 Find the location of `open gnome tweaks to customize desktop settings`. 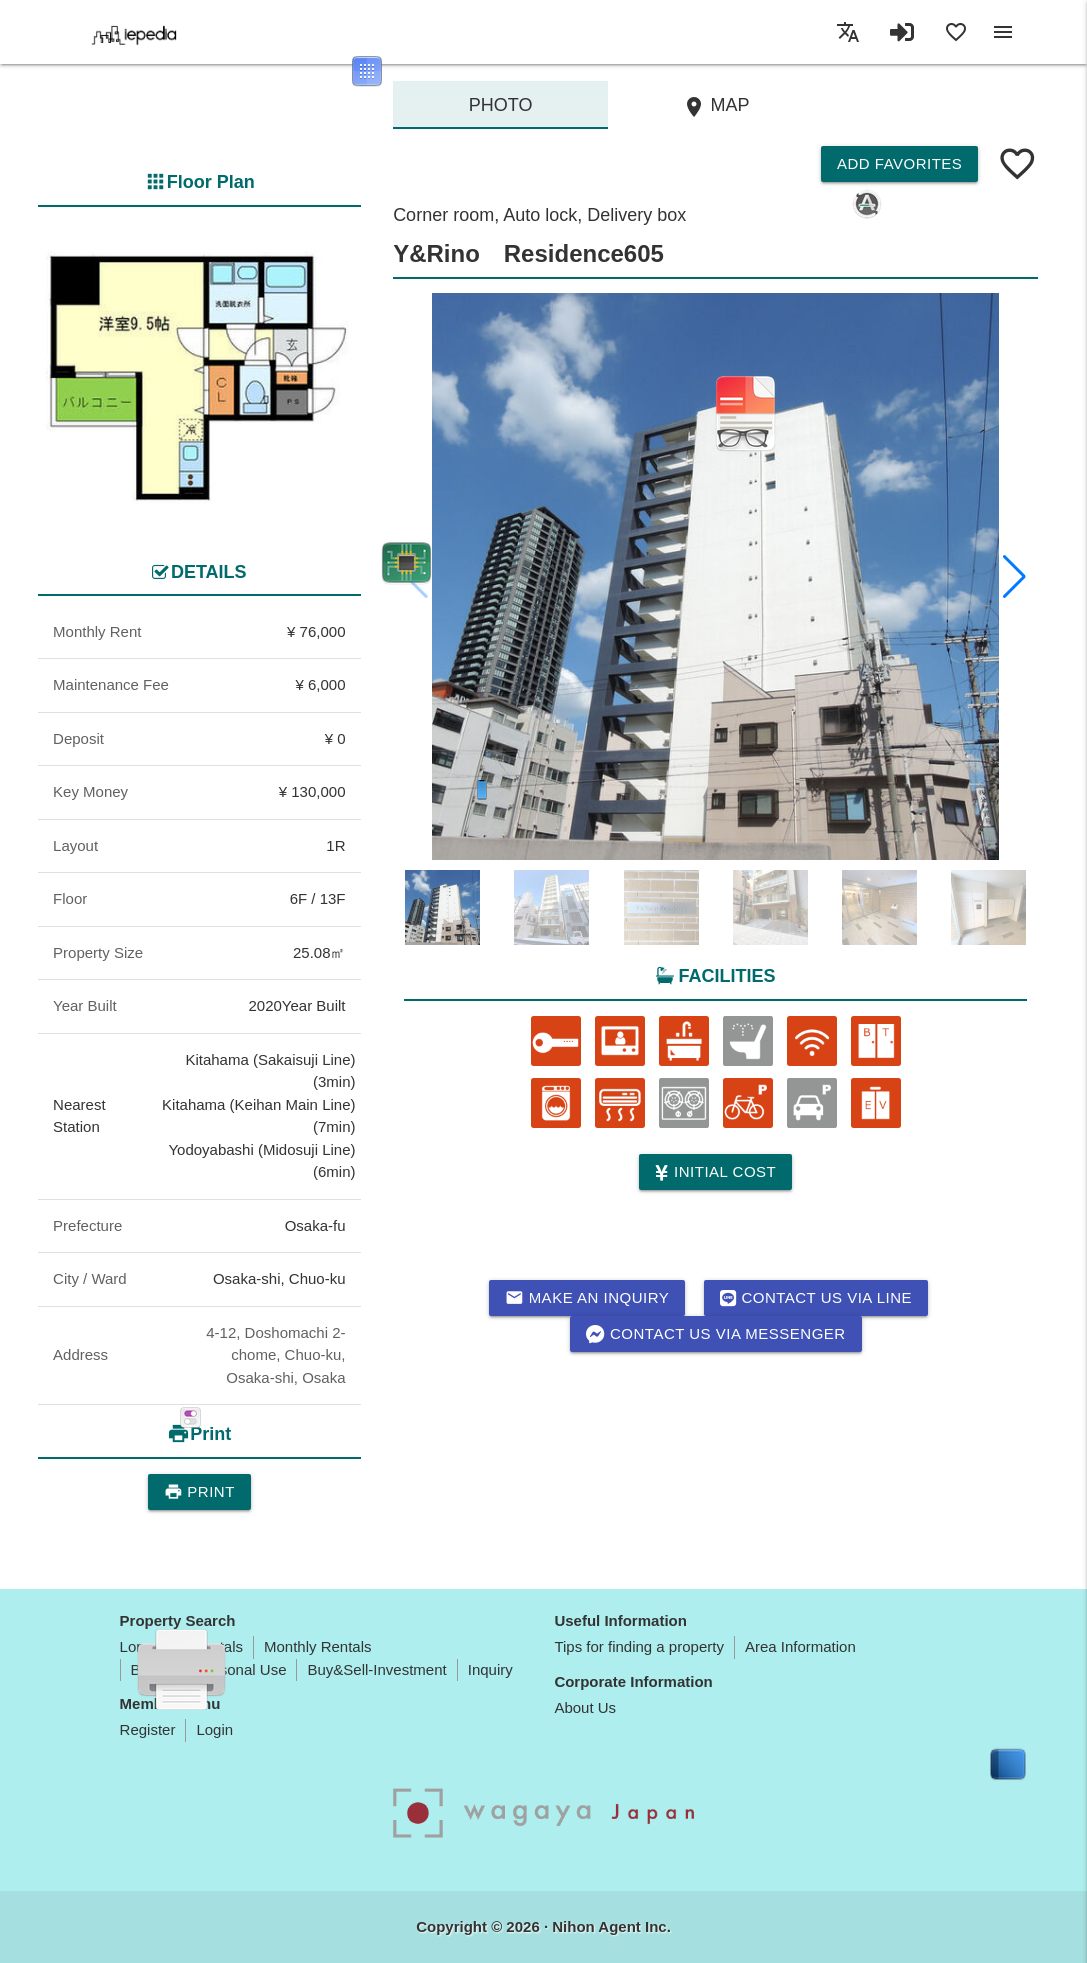

open gnome tweaks to customize desktop settings is located at coordinates (190, 1417).